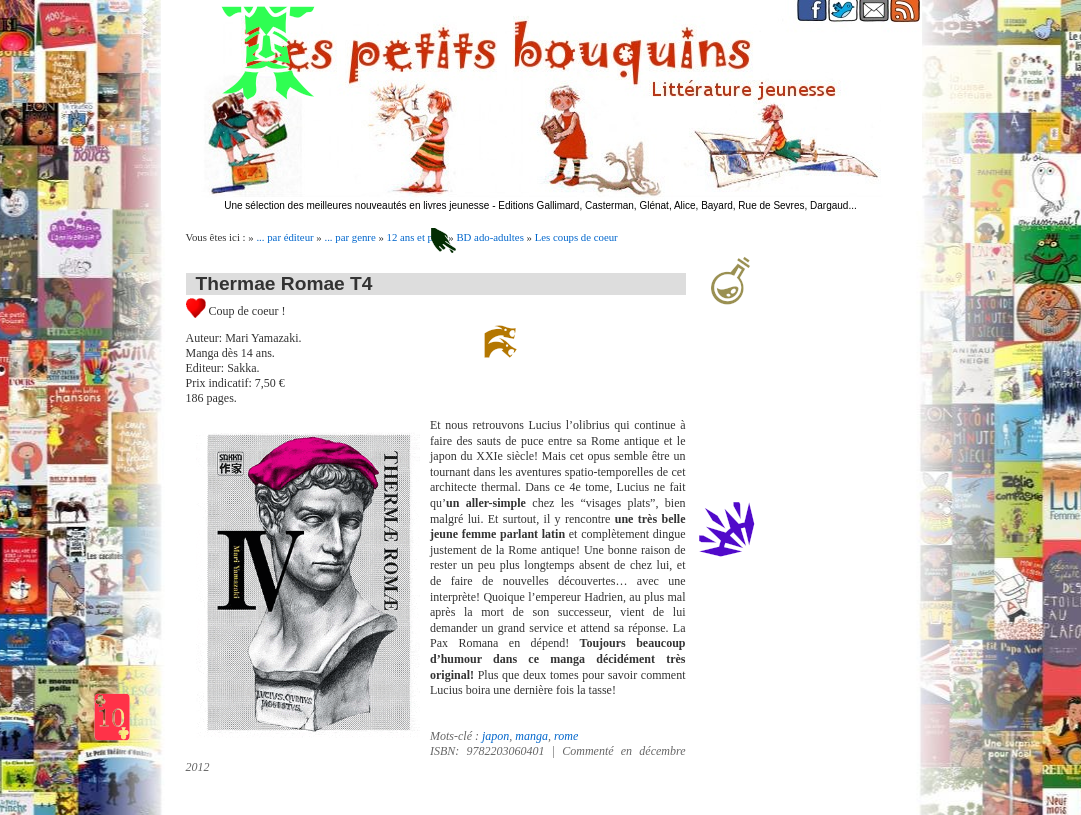  What do you see at coordinates (443, 240) in the screenshot?
I see `indicates hoping for luck or a positive outcome` at bounding box center [443, 240].